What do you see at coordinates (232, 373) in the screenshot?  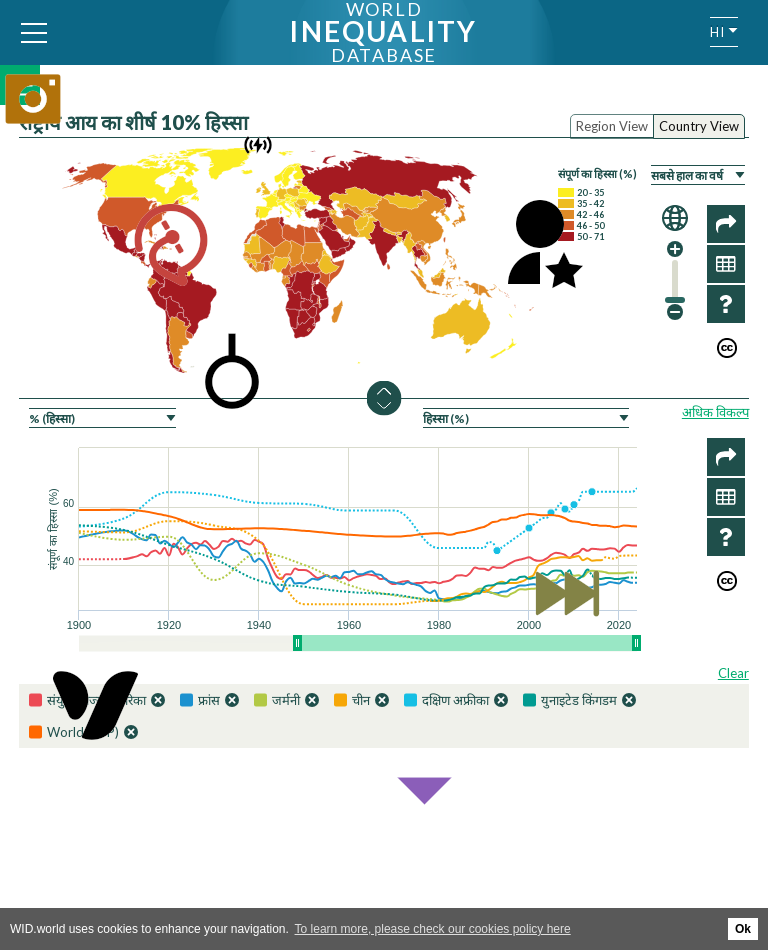 I see `select genderless or non-binary gender option` at bounding box center [232, 373].